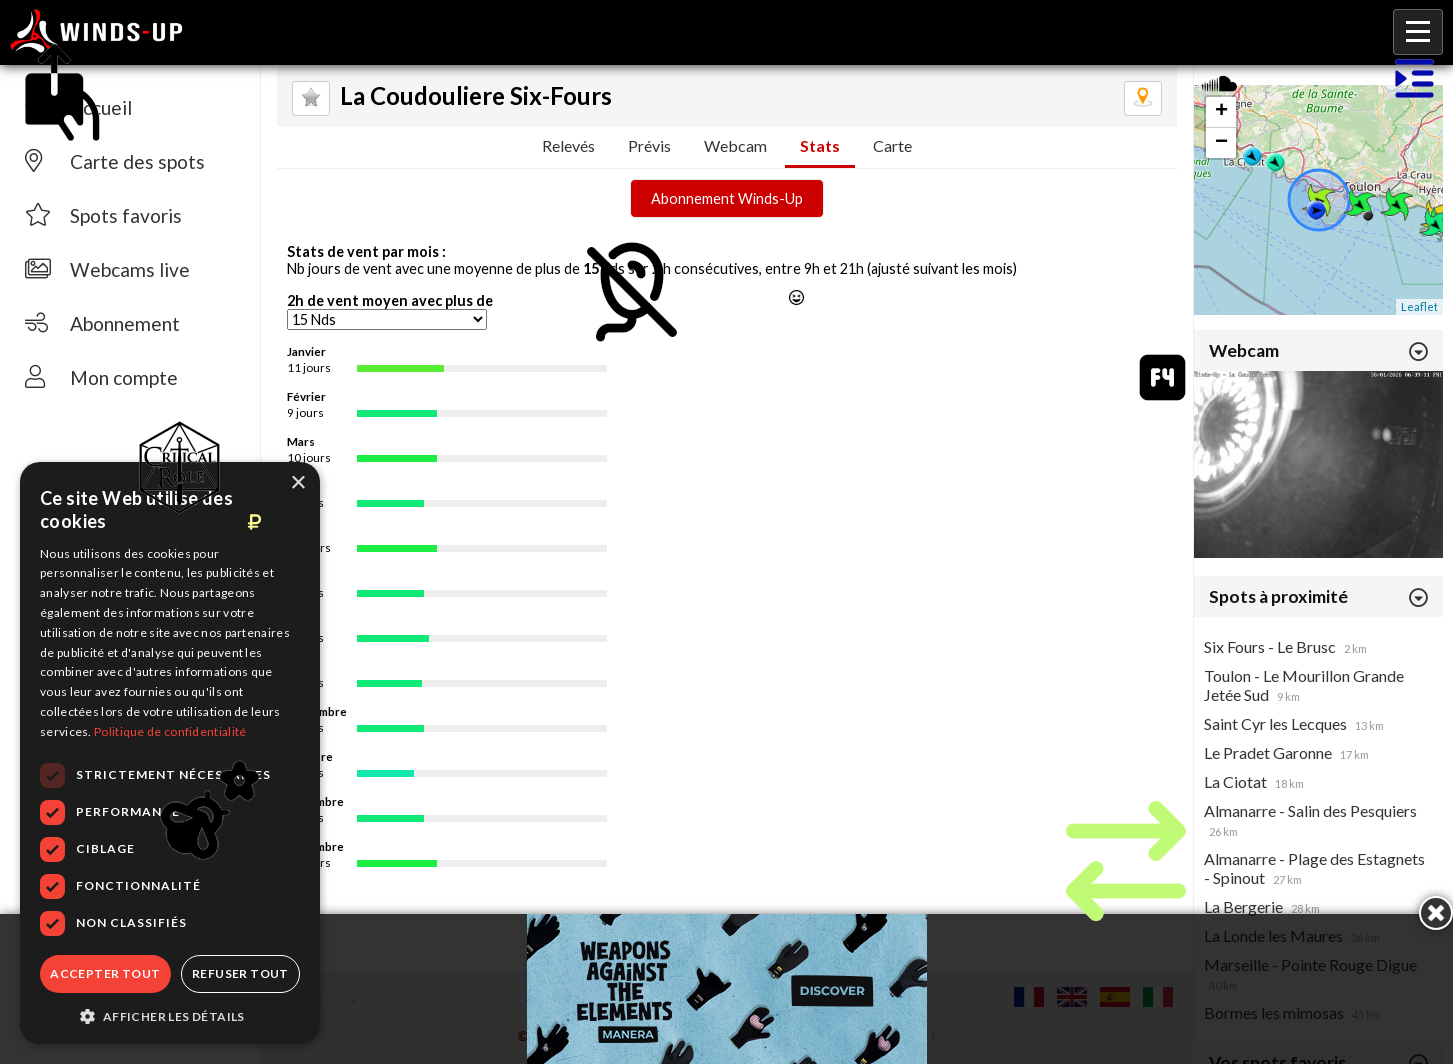 The image size is (1453, 1064). I want to click on keyboard shortcut indicator for F4 function key, so click(1162, 377).